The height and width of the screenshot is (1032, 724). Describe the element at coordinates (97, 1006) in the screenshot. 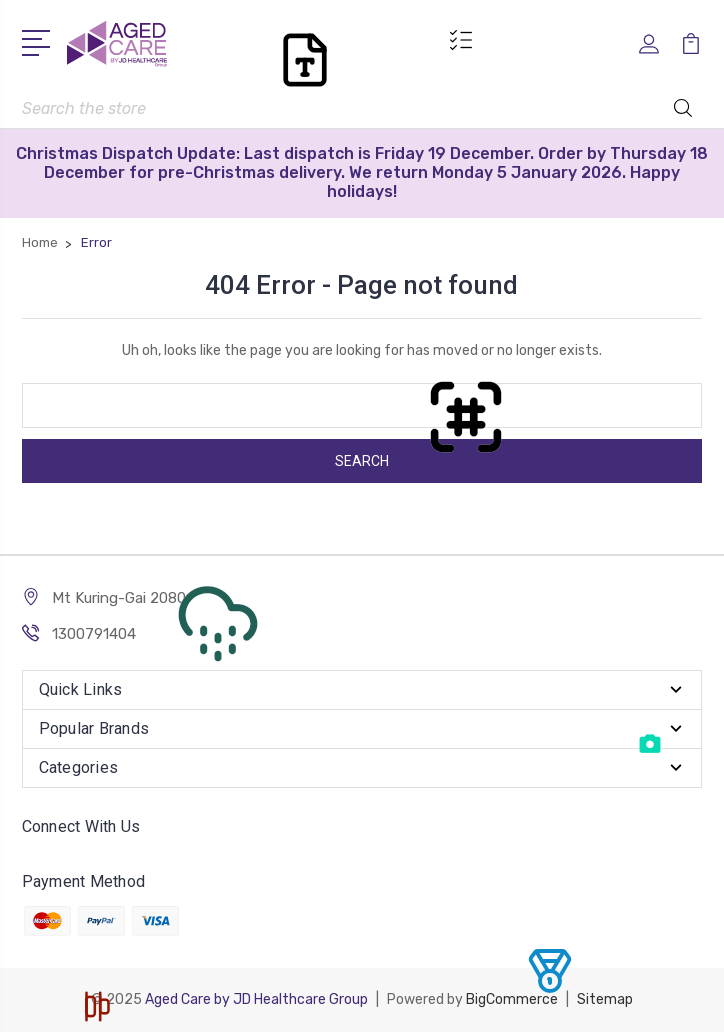

I see `distribute objects from the left edge` at that location.